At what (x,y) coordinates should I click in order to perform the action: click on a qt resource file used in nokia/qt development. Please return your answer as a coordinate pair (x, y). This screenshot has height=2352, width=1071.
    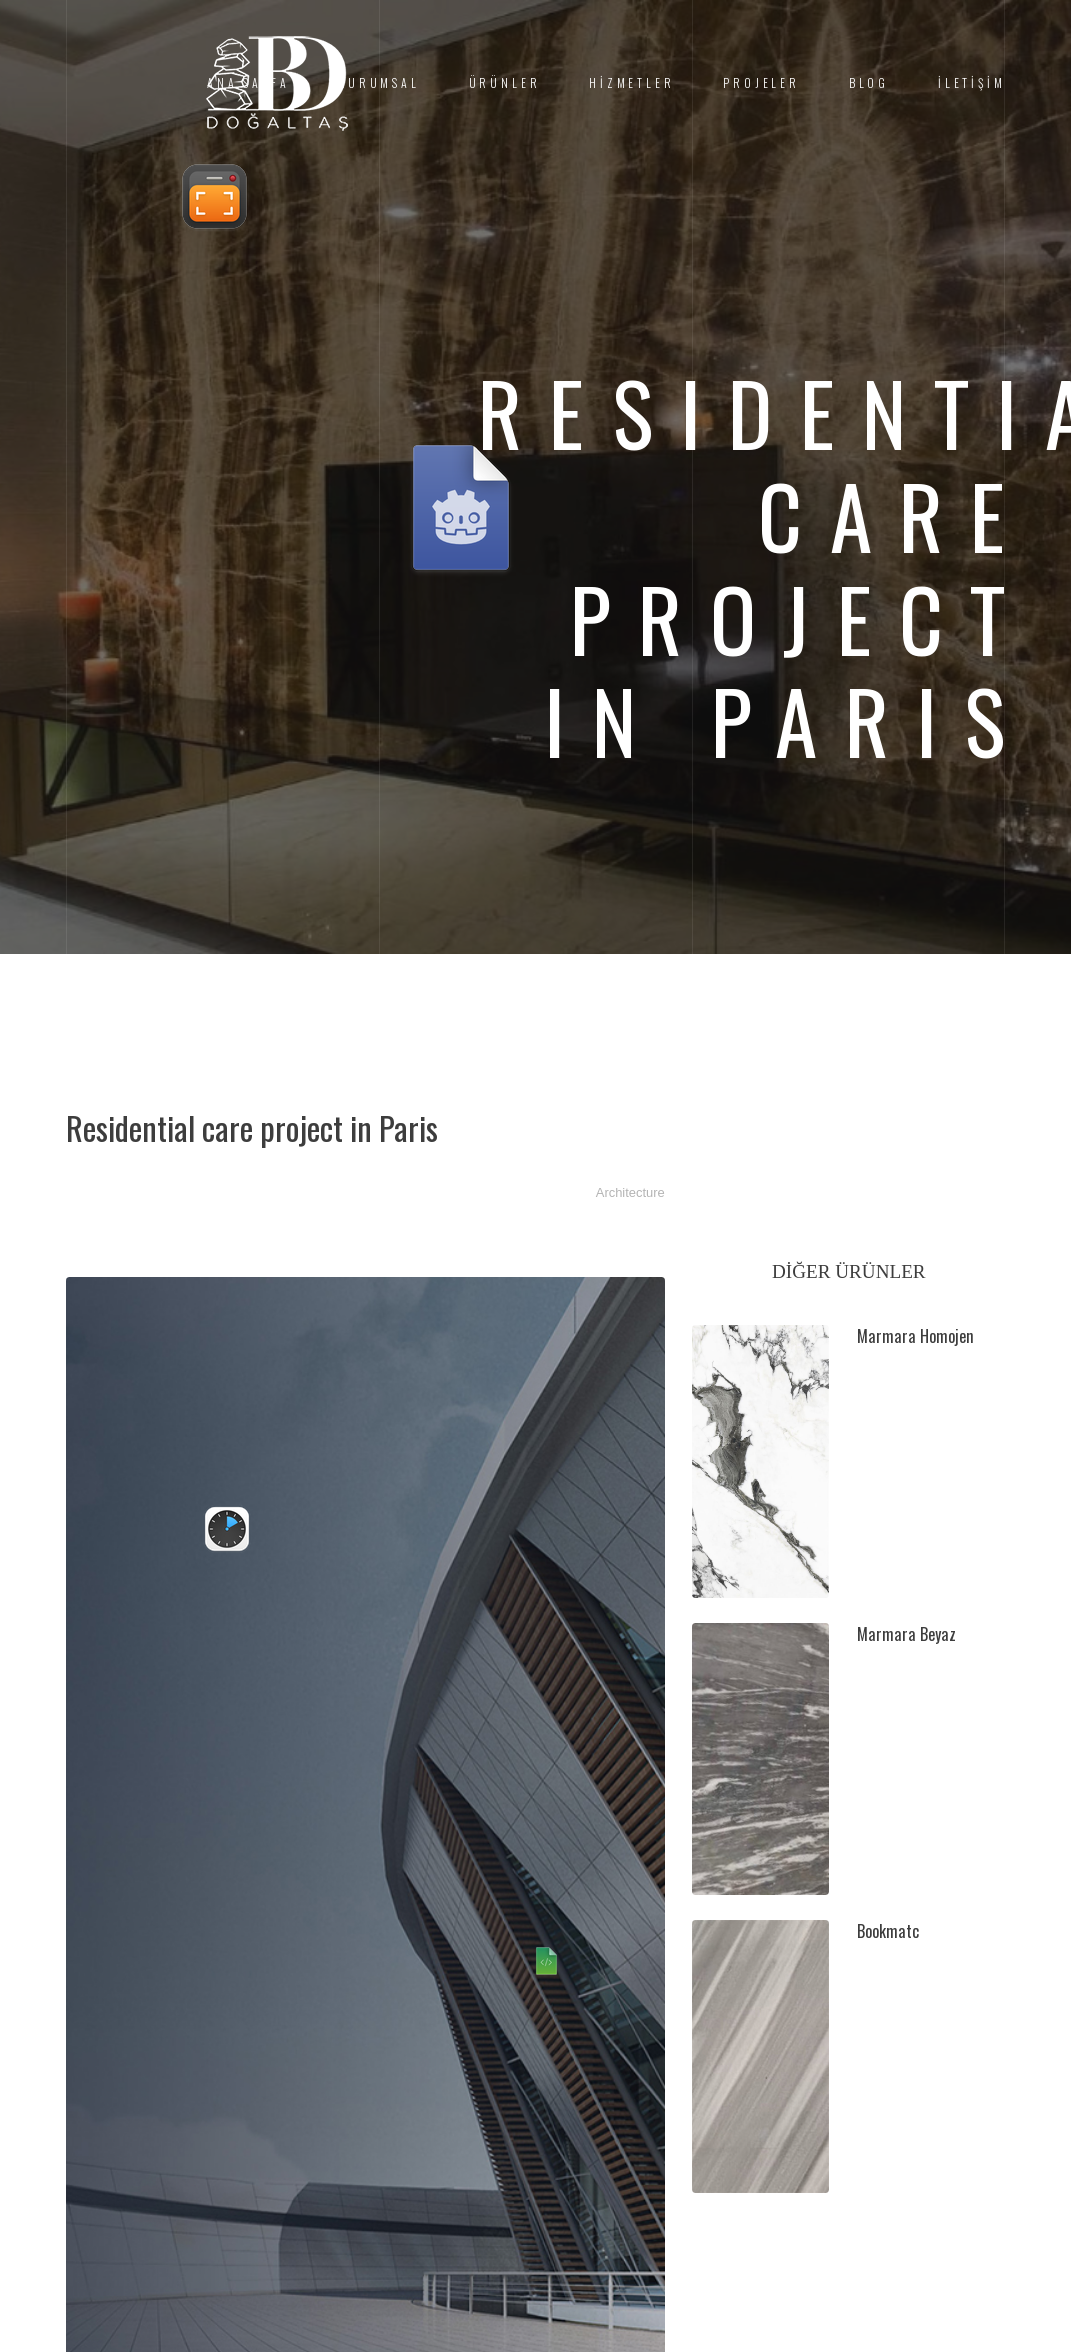
    Looking at the image, I should click on (546, 1961).